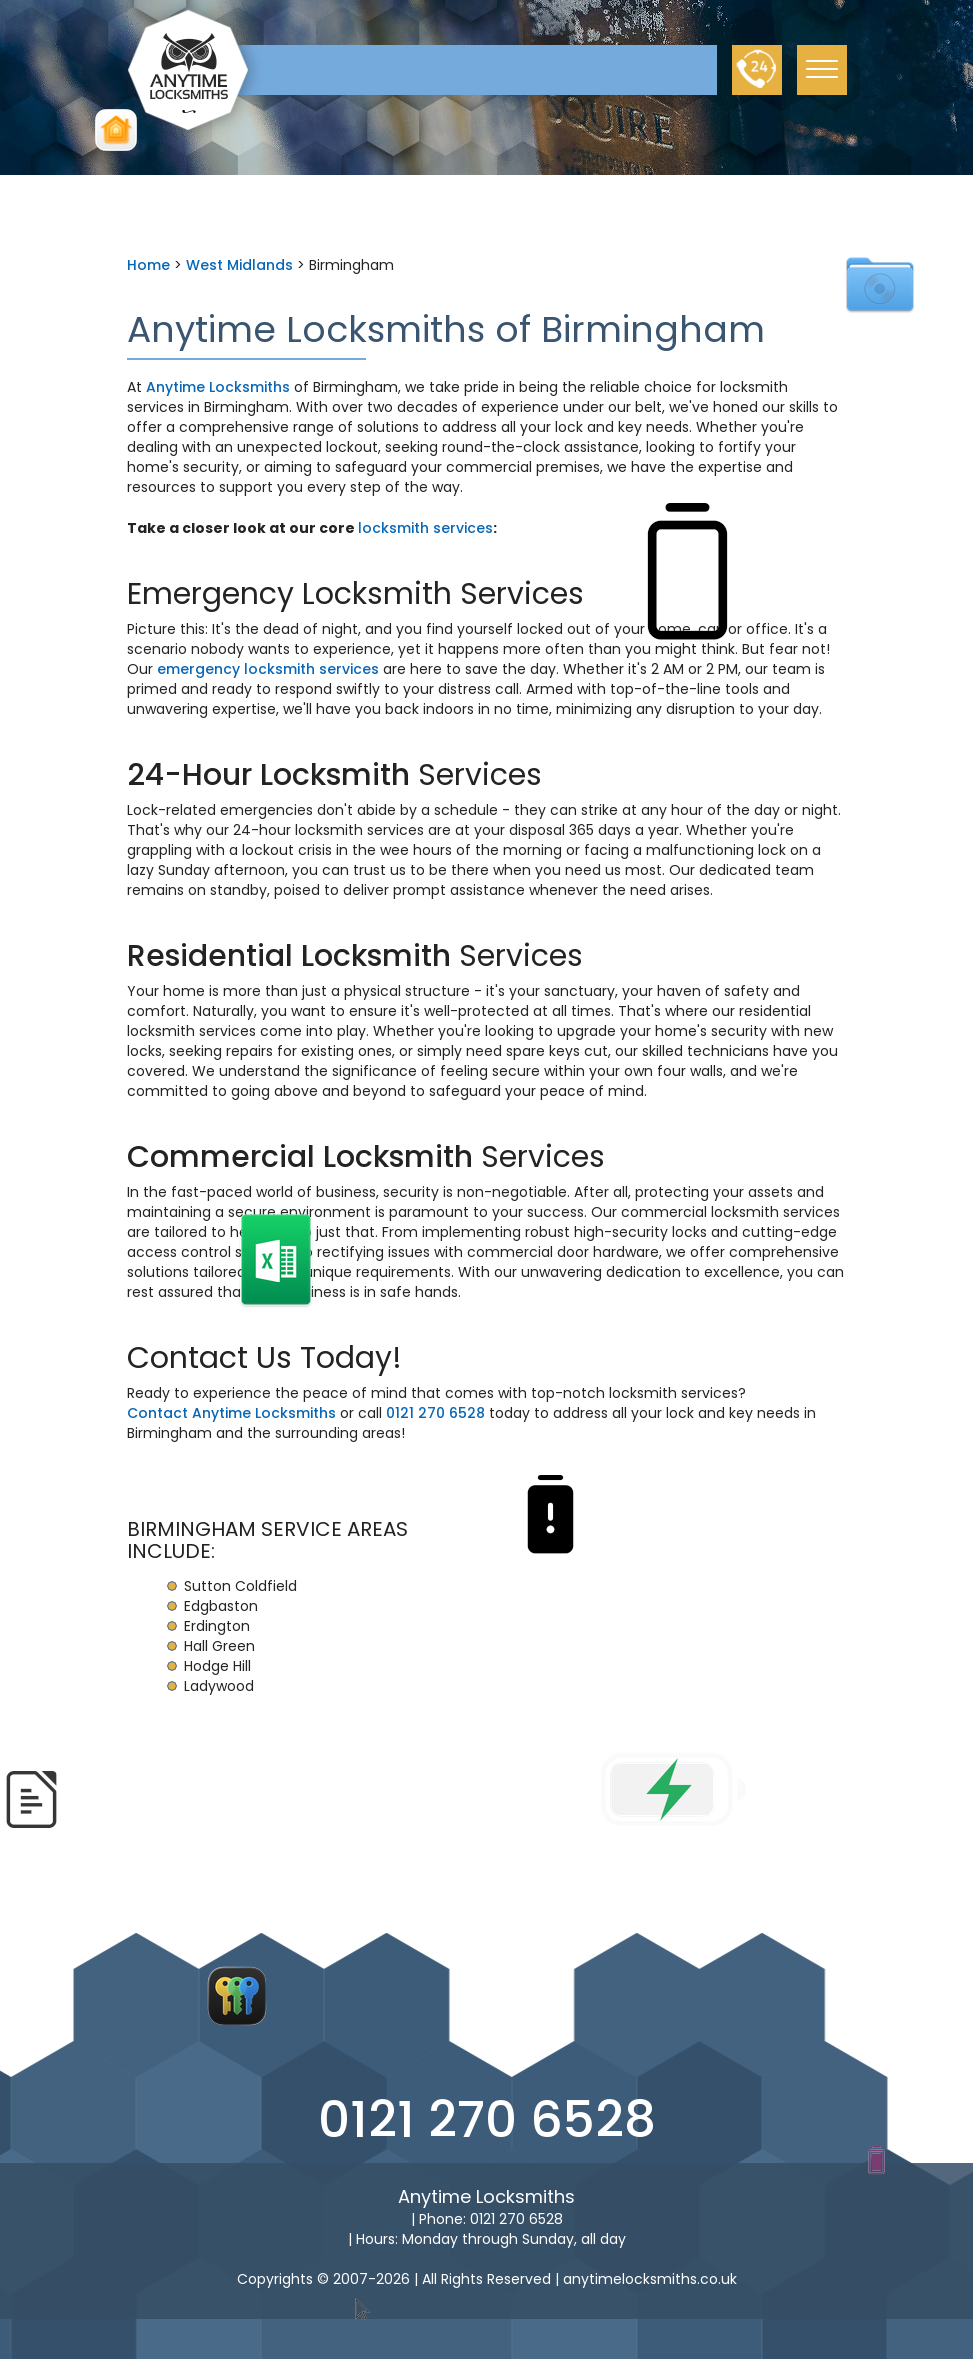 This screenshot has width=973, height=2359. What do you see at coordinates (550, 1515) in the screenshot?
I see `indicates low battery warning` at bounding box center [550, 1515].